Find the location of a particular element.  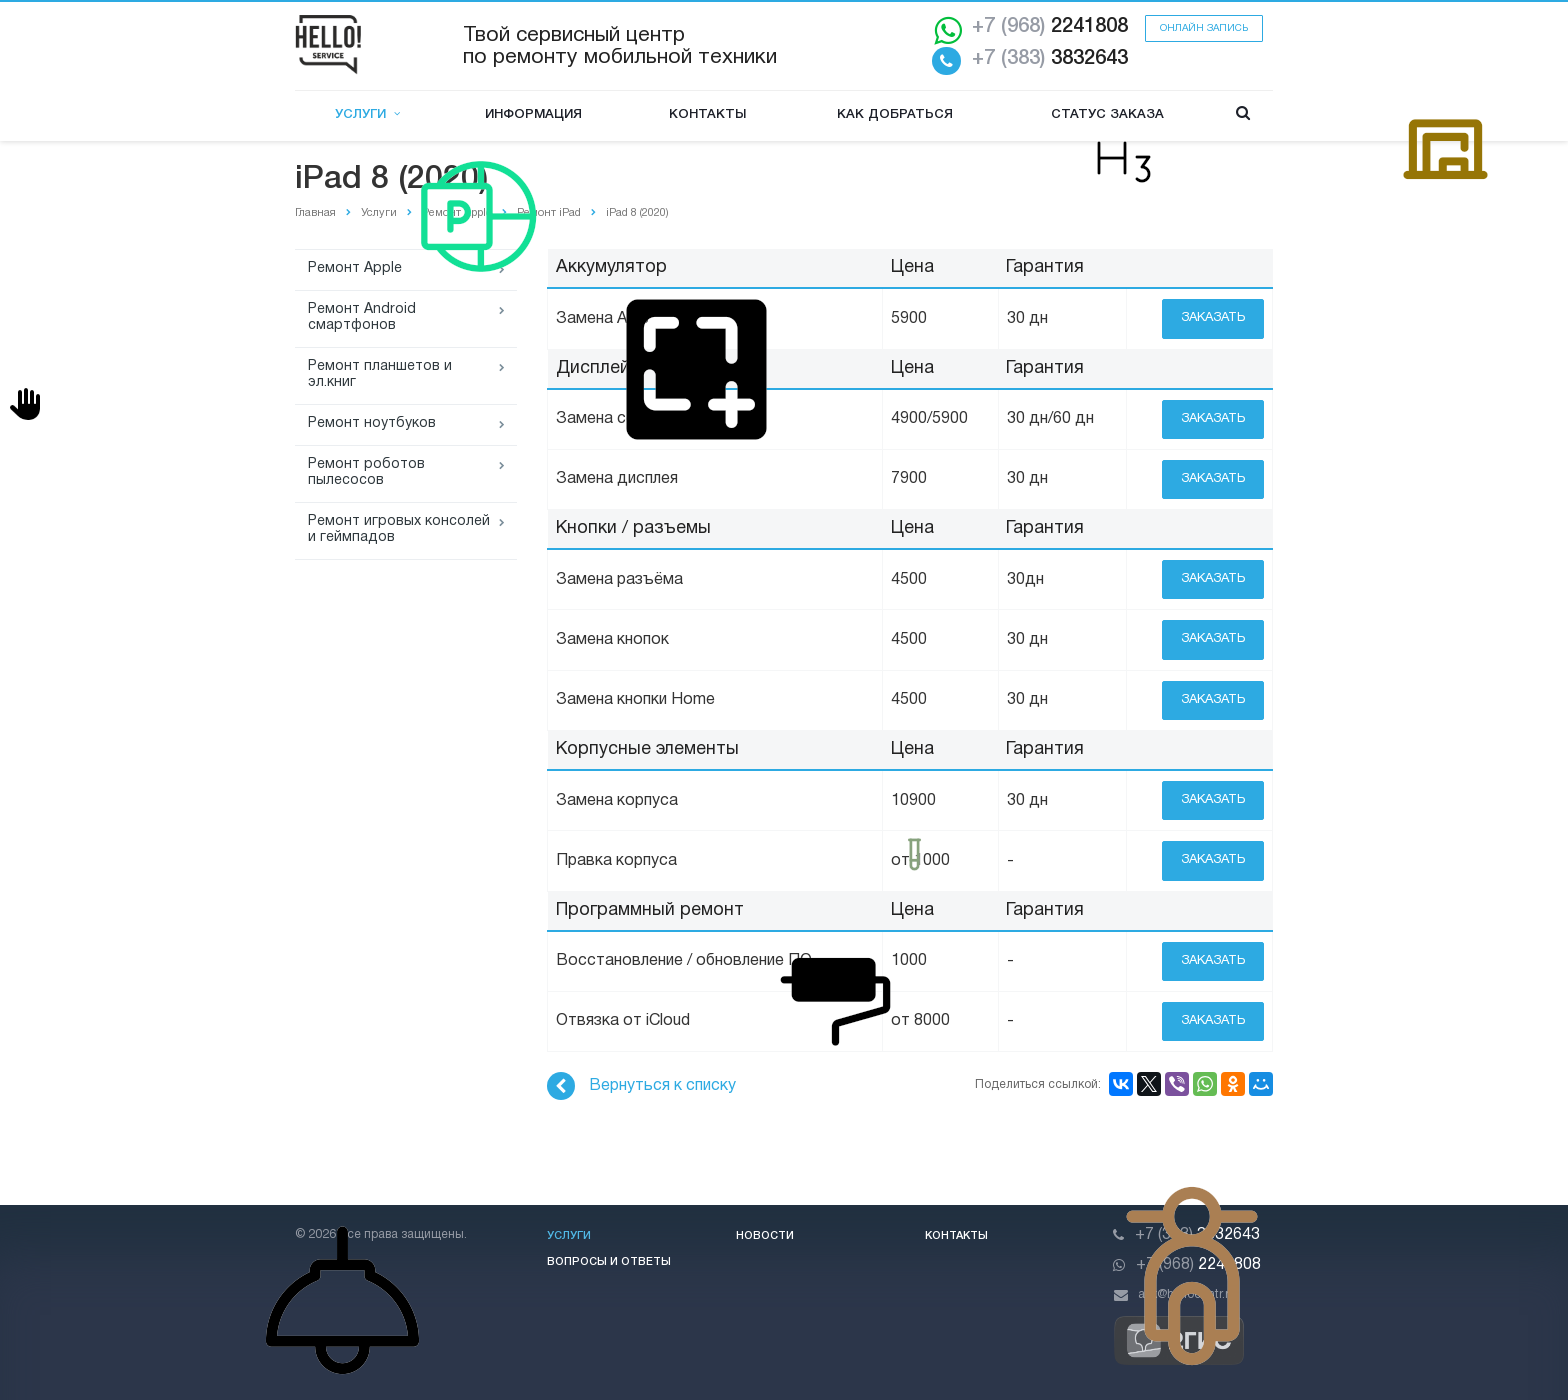

access experimental or beta features is located at coordinates (914, 854).